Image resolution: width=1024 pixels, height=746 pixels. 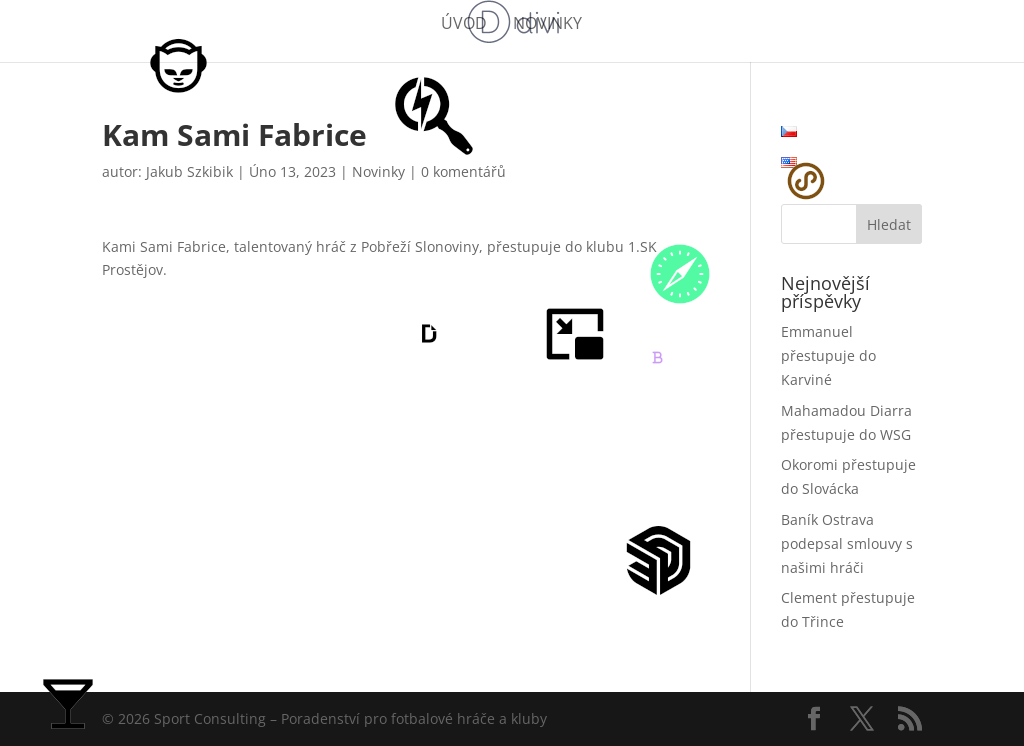 What do you see at coordinates (178, 64) in the screenshot?
I see `open napster music streaming app` at bounding box center [178, 64].